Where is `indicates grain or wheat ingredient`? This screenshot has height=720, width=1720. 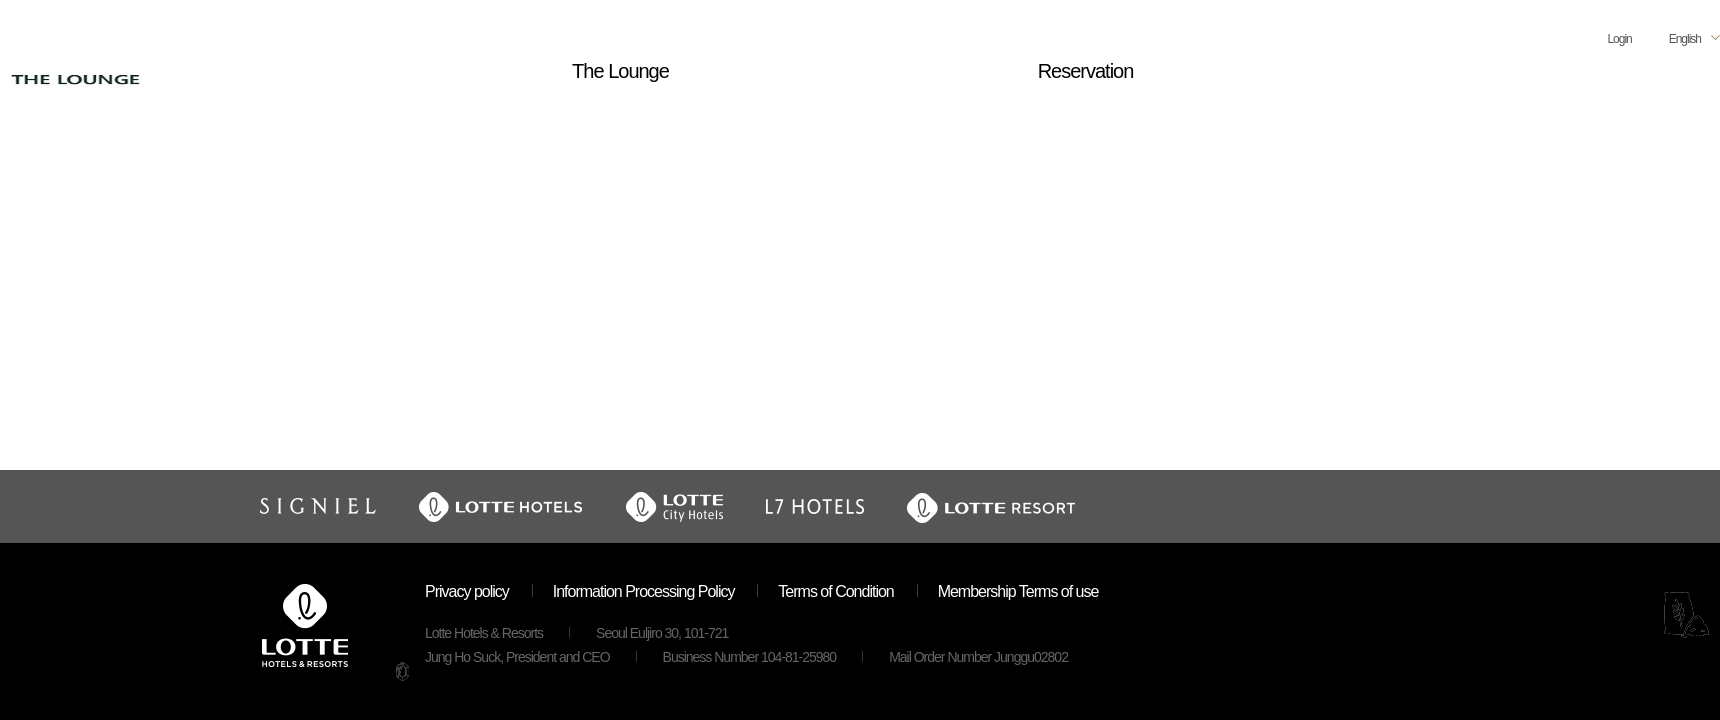 indicates grain or wheat ingredient is located at coordinates (1686, 614).